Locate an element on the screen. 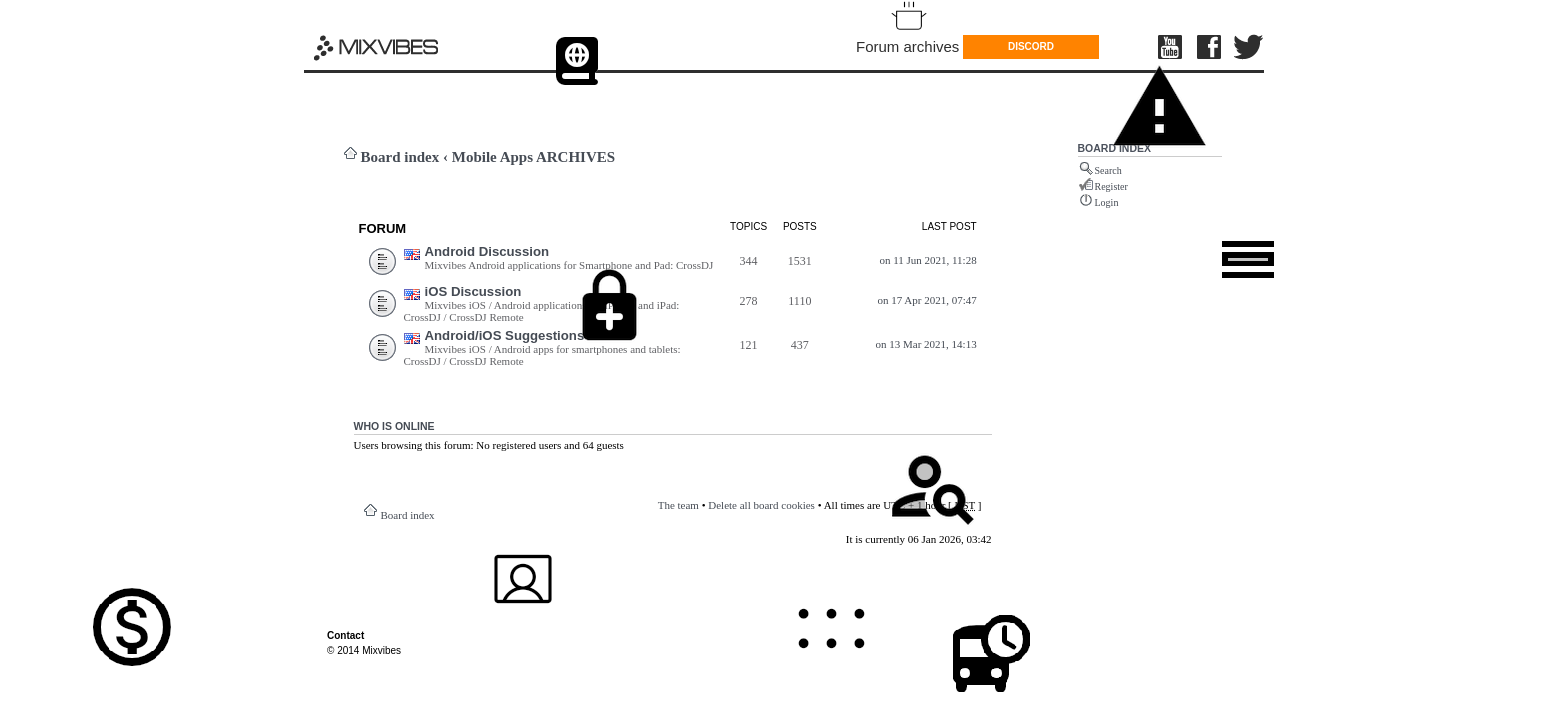 This screenshot has width=1568, height=721. drag to reorder or rearrange items is located at coordinates (831, 628).